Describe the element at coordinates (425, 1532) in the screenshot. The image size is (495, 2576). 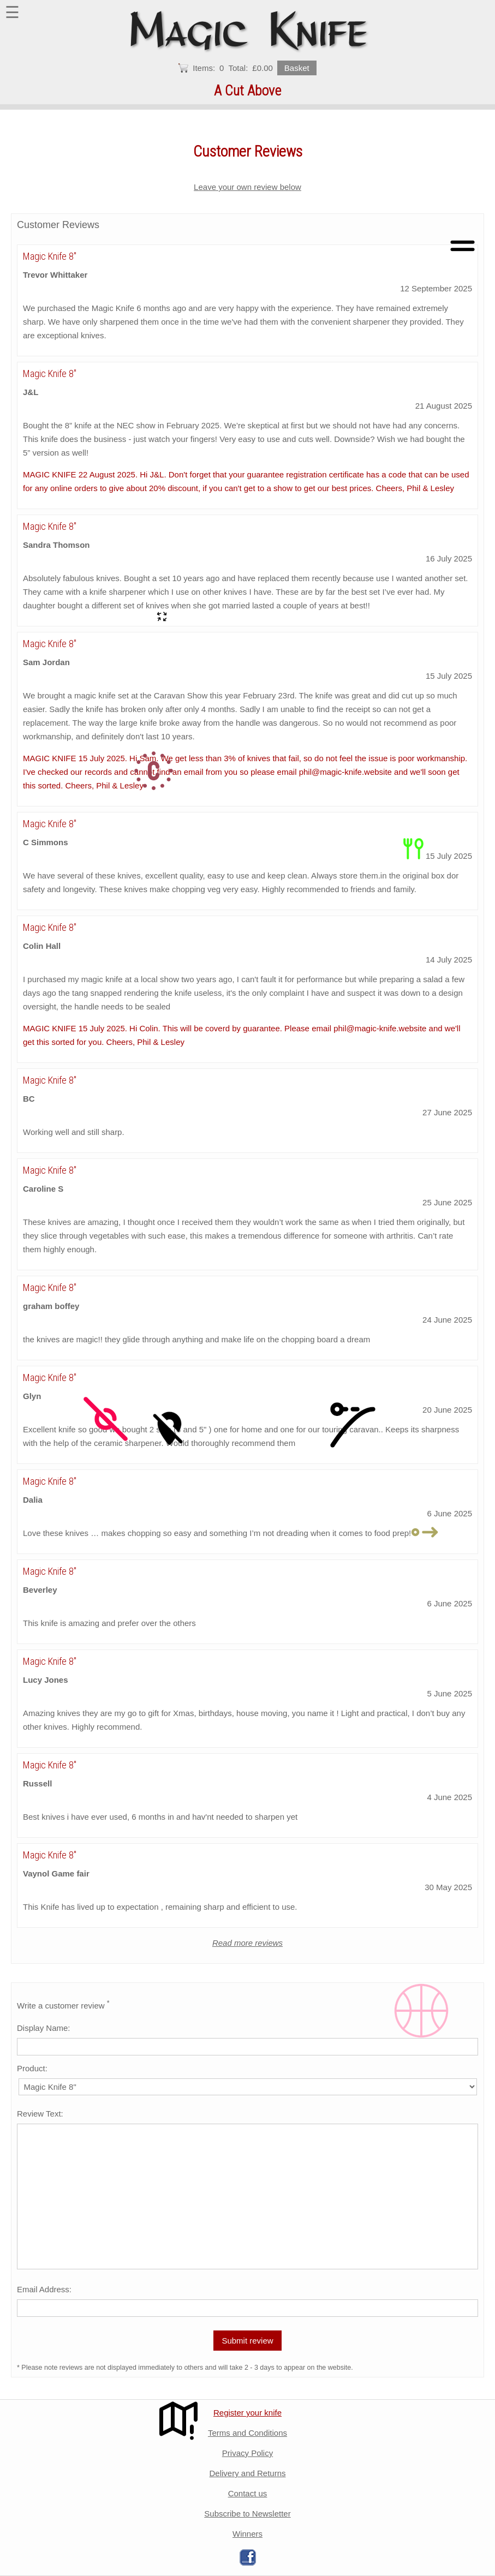
I see `move item to the right` at that location.